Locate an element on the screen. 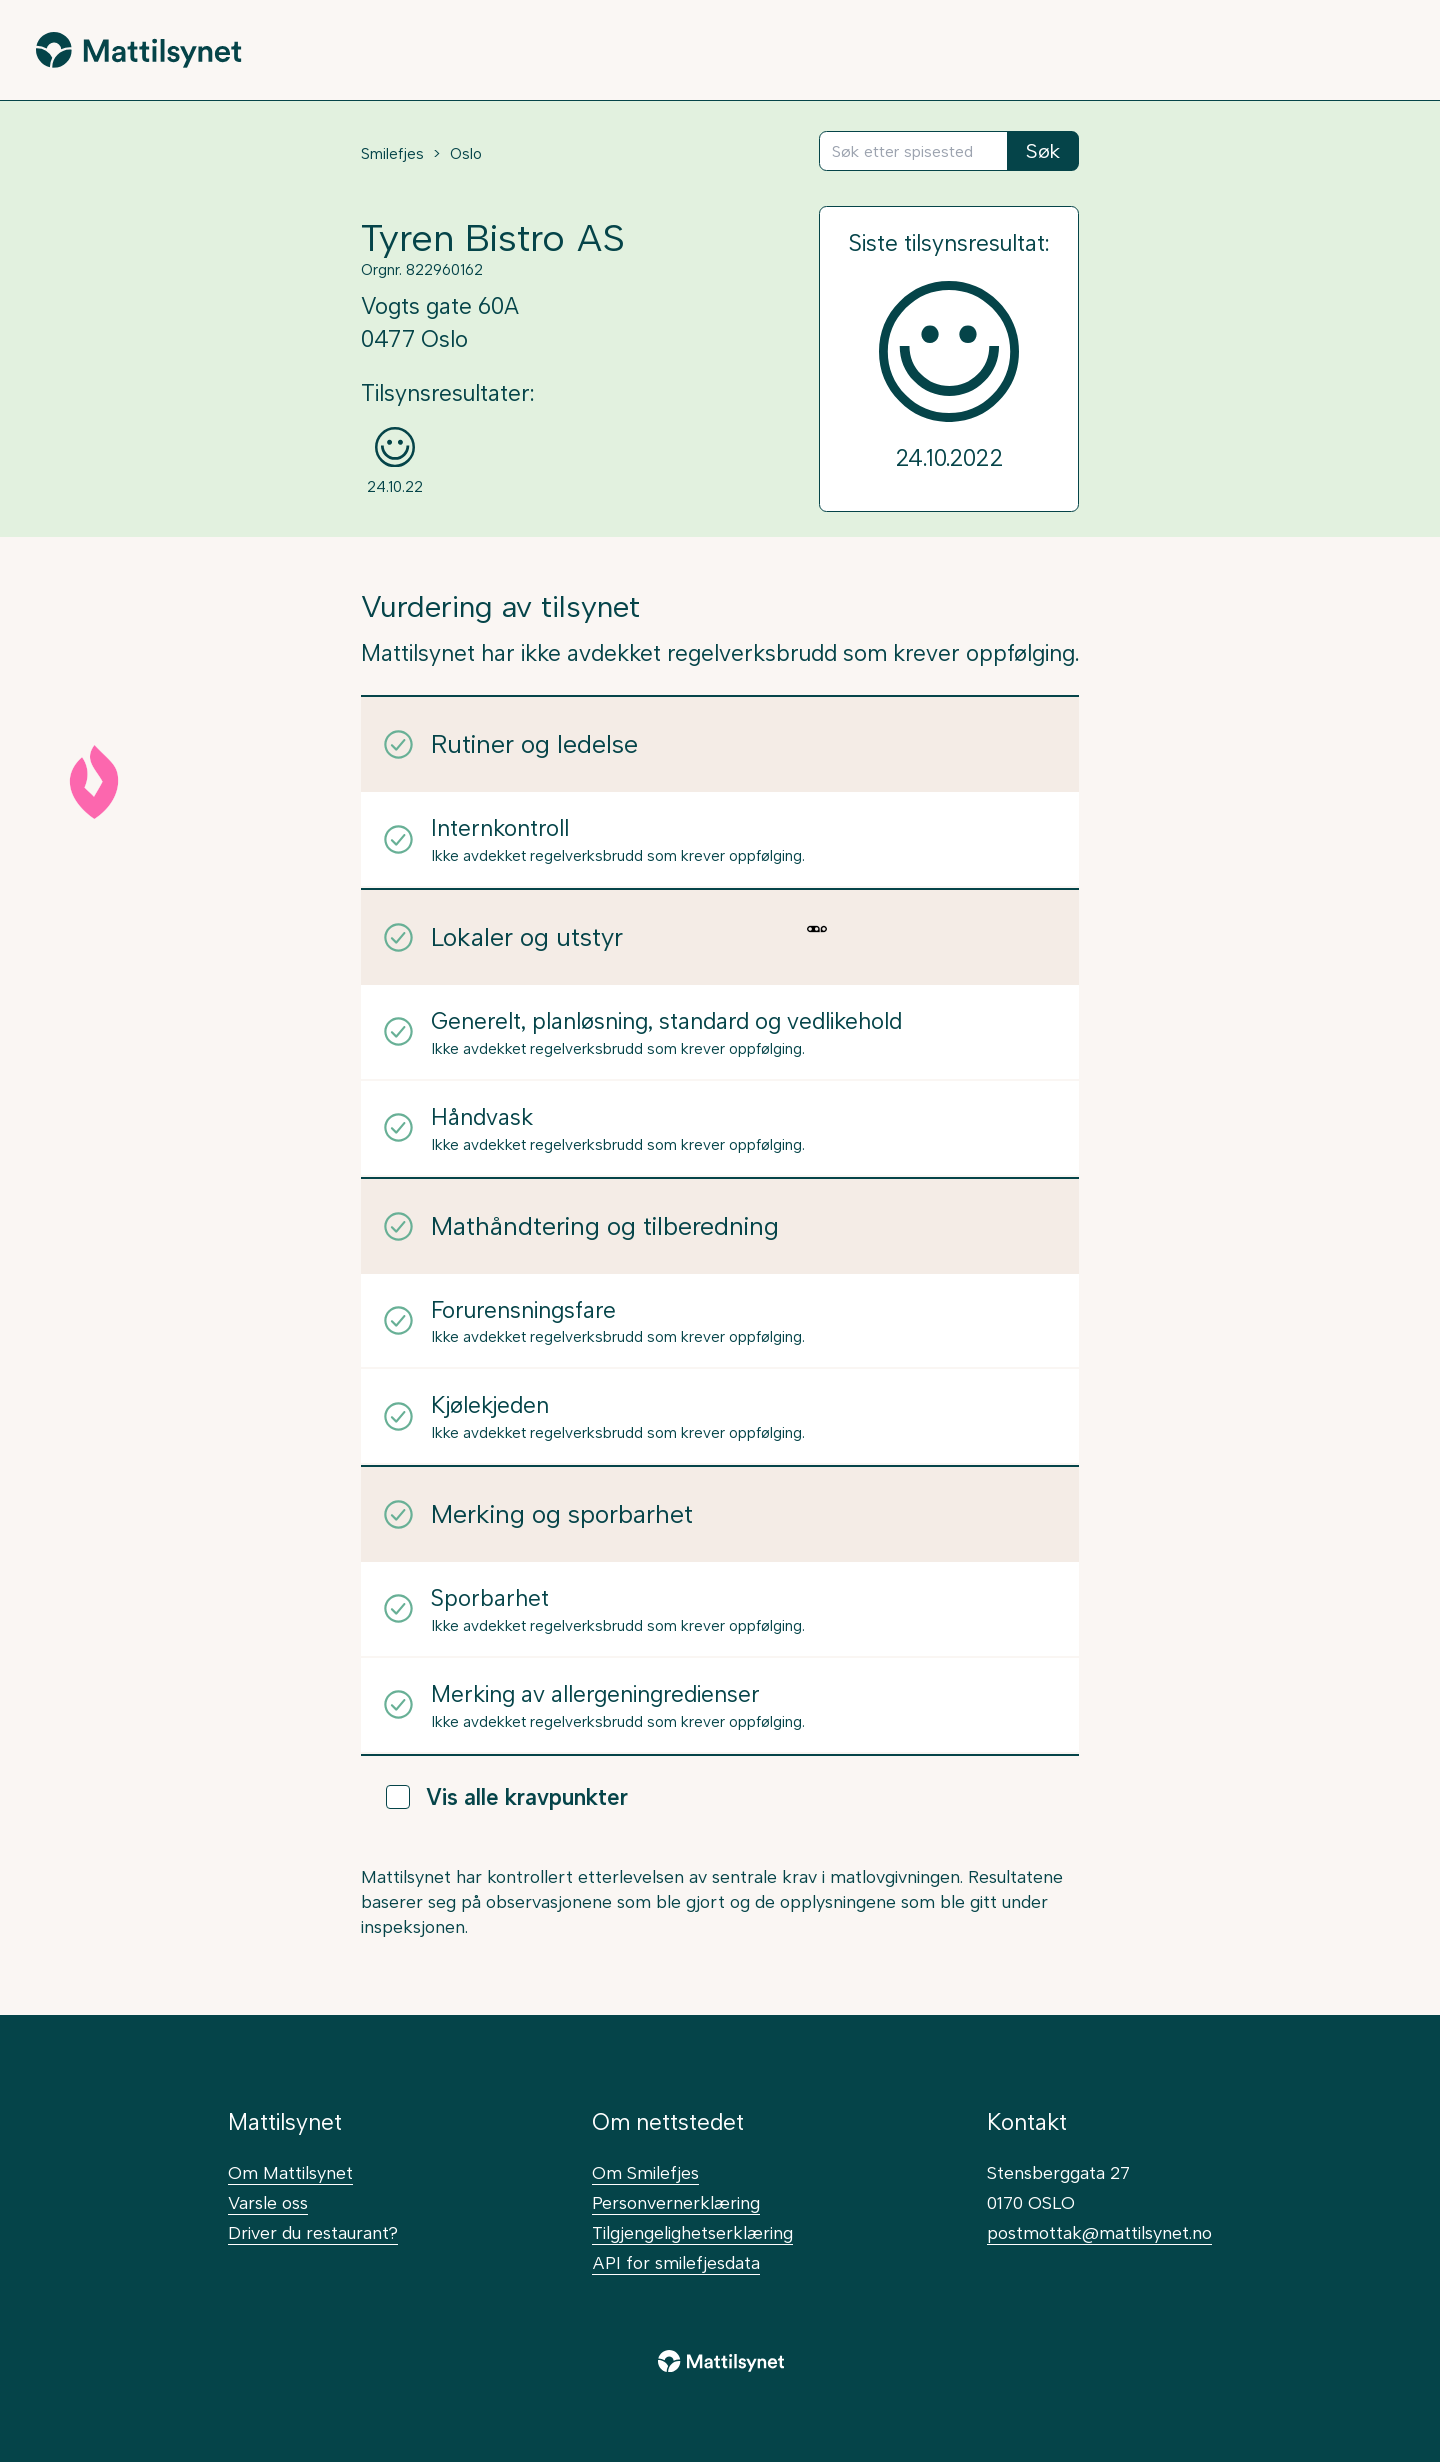 The width and height of the screenshot is (1440, 2462). firewalla network security app is located at coordinates (94, 782).